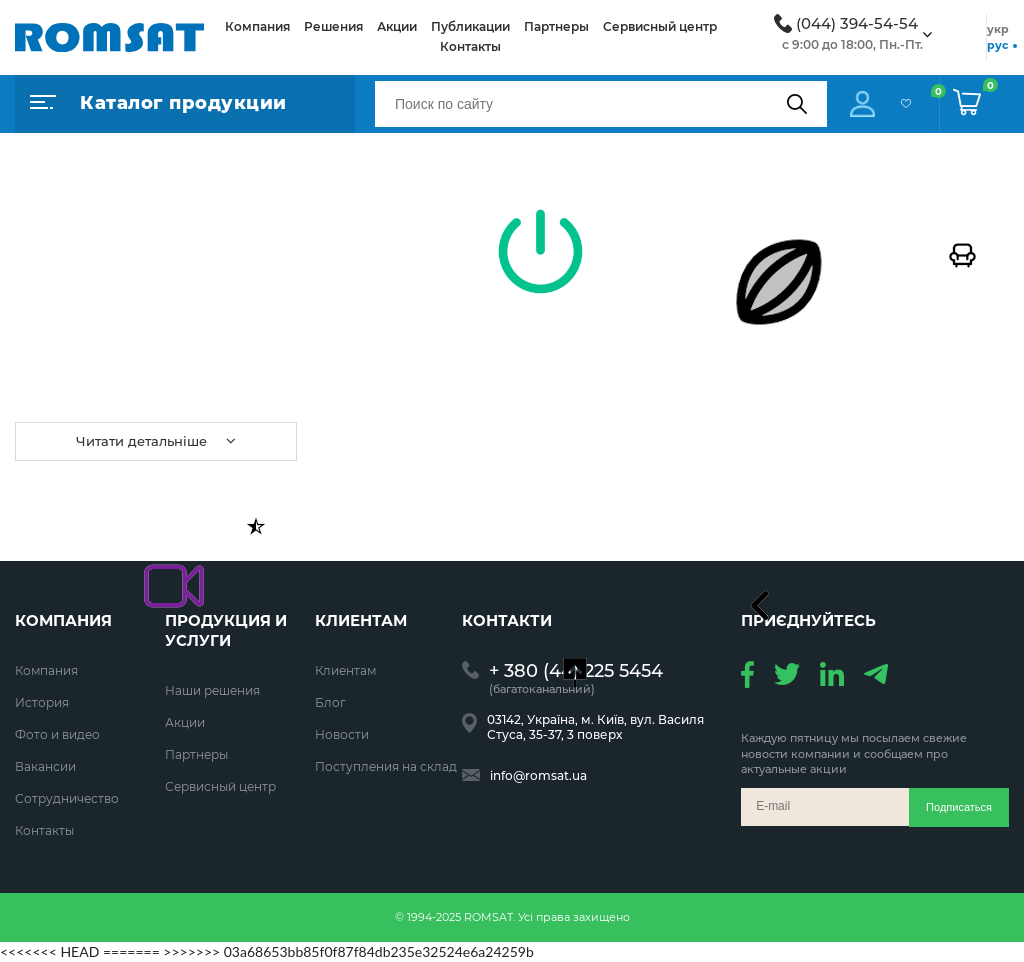 Image resolution: width=1024 pixels, height=962 pixels. Describe the element at coordinates (174, 586) in the screenshot. I see `start a video call` at that location.